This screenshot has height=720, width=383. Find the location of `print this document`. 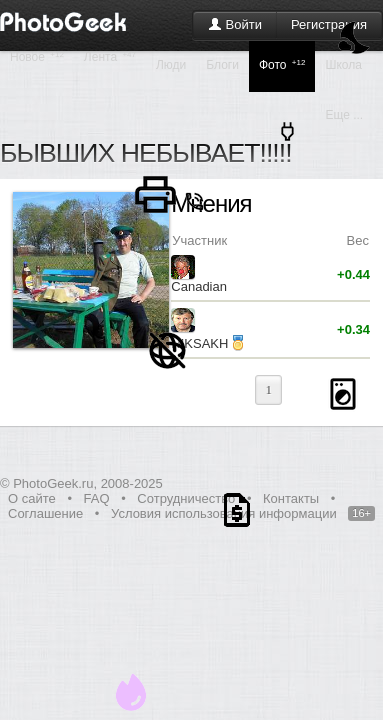

print this document is located at coordinates (155, 194).